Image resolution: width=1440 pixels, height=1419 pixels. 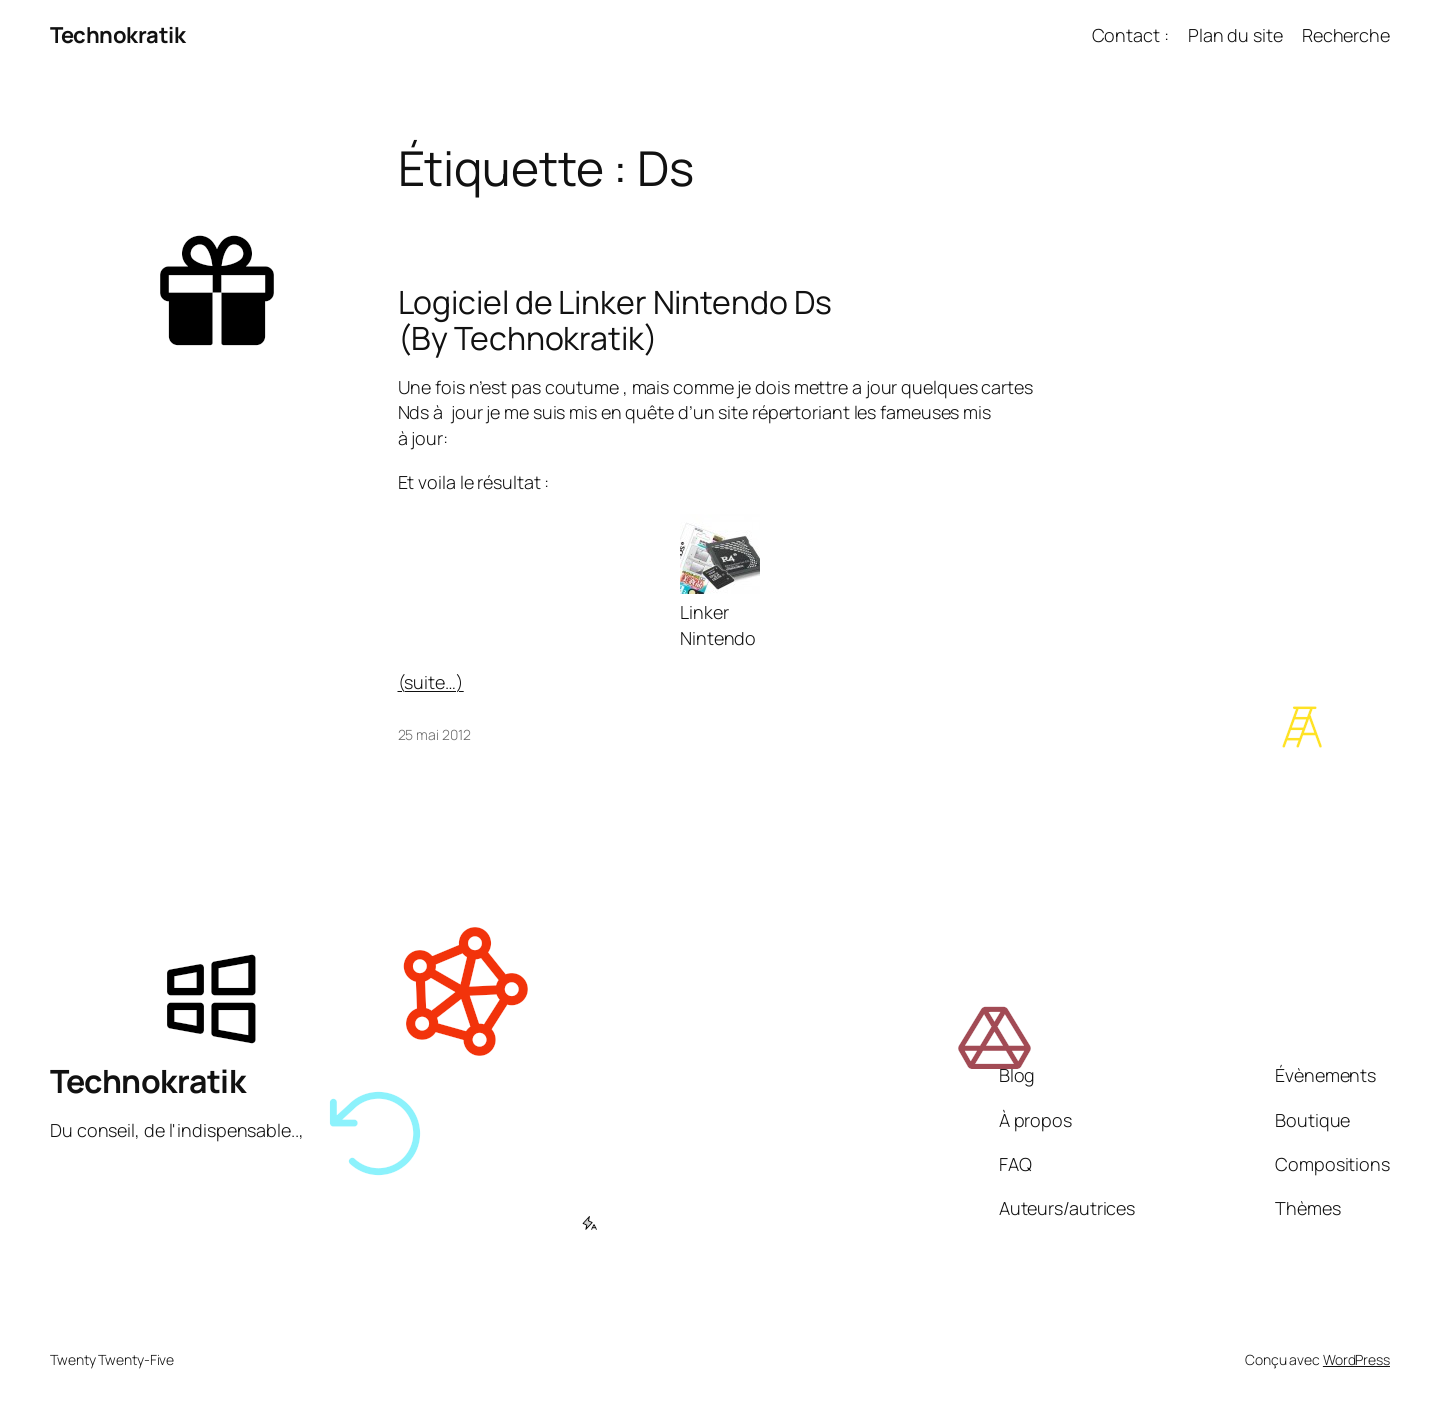 I want to click on undo the last action, so click(x=378, y=1133).